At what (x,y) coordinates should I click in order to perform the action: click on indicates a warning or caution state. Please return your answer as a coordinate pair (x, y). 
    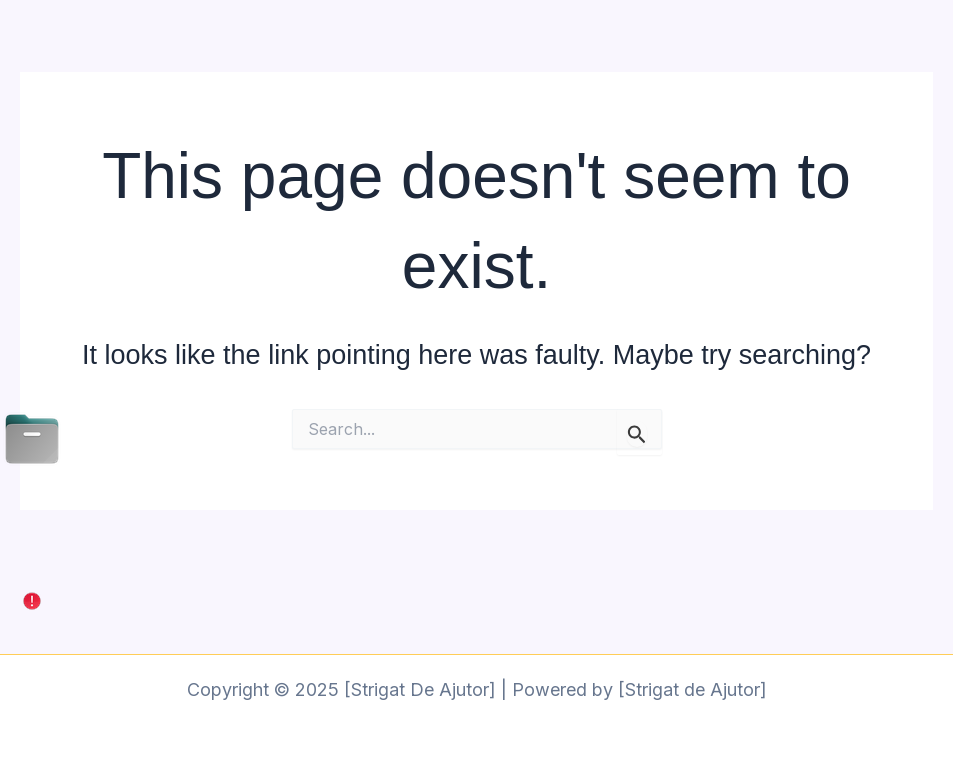
    Looking at the image, I should click on (32, 601).